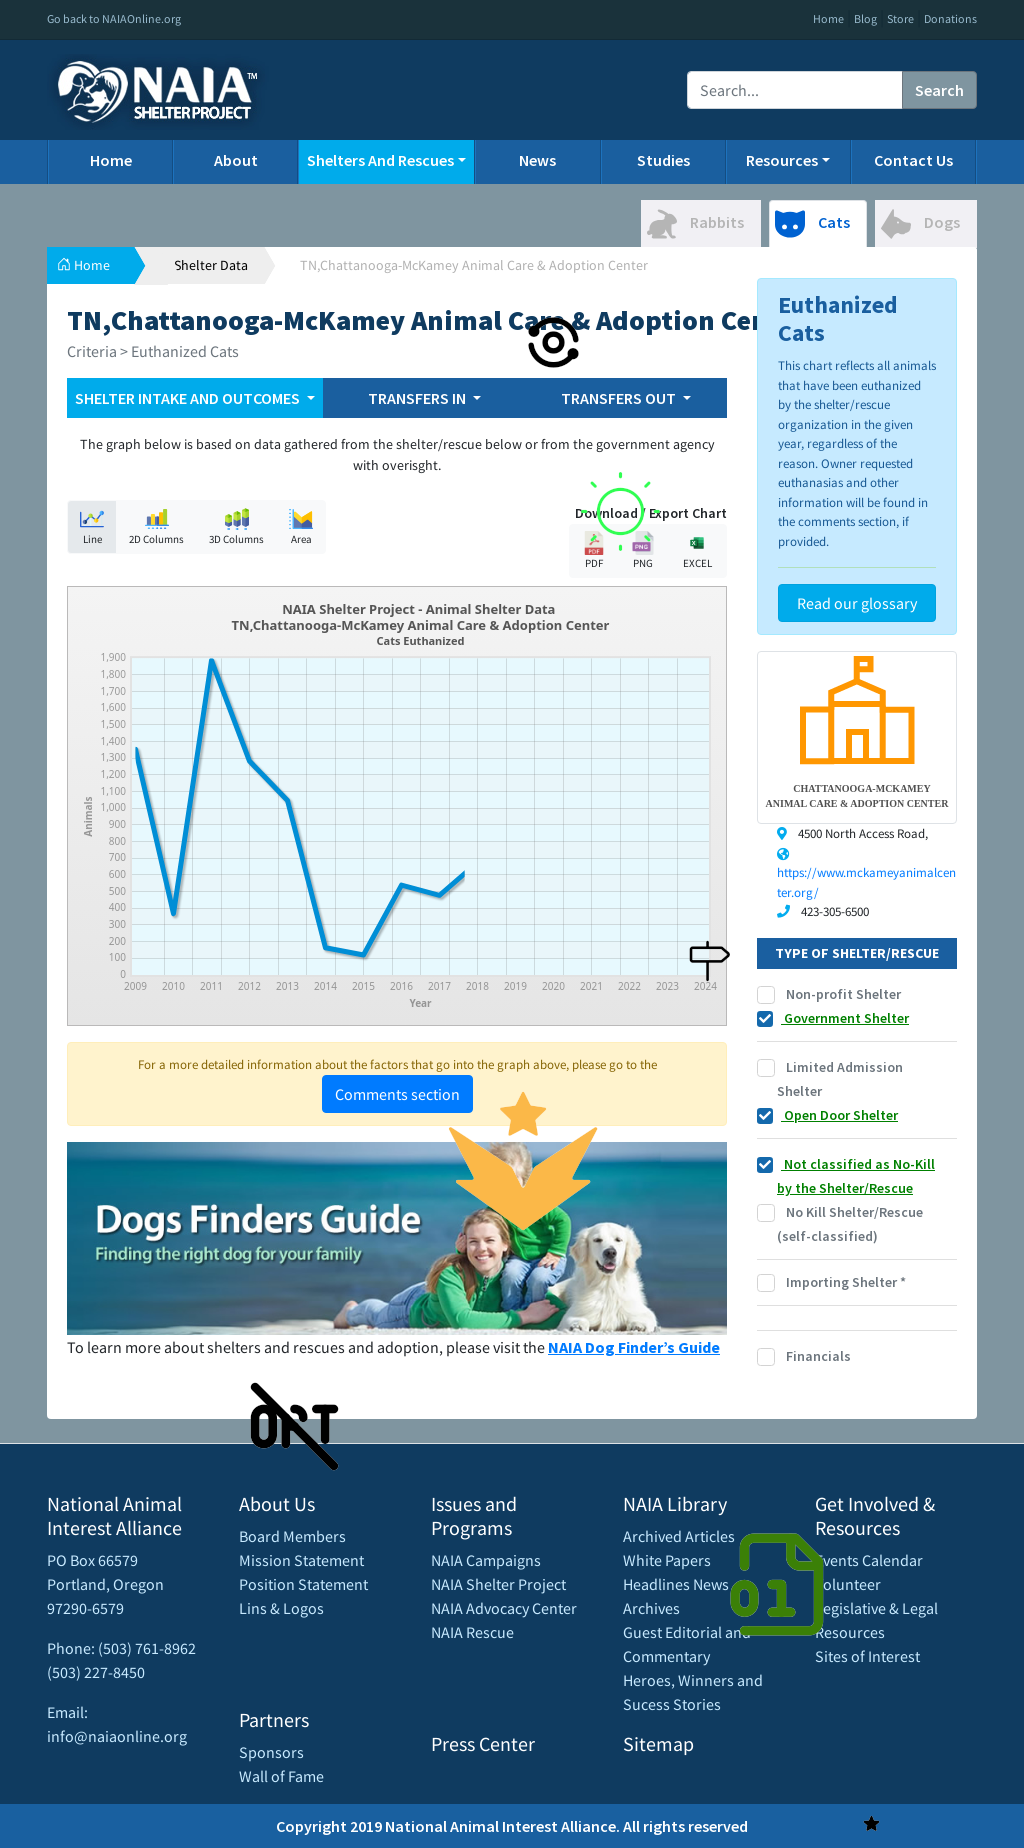 The width and height of the screenshot is (1024, 1848). Describe the element at coordinates (708, 961) in the screenshot. I see `view project milestones` at that location.